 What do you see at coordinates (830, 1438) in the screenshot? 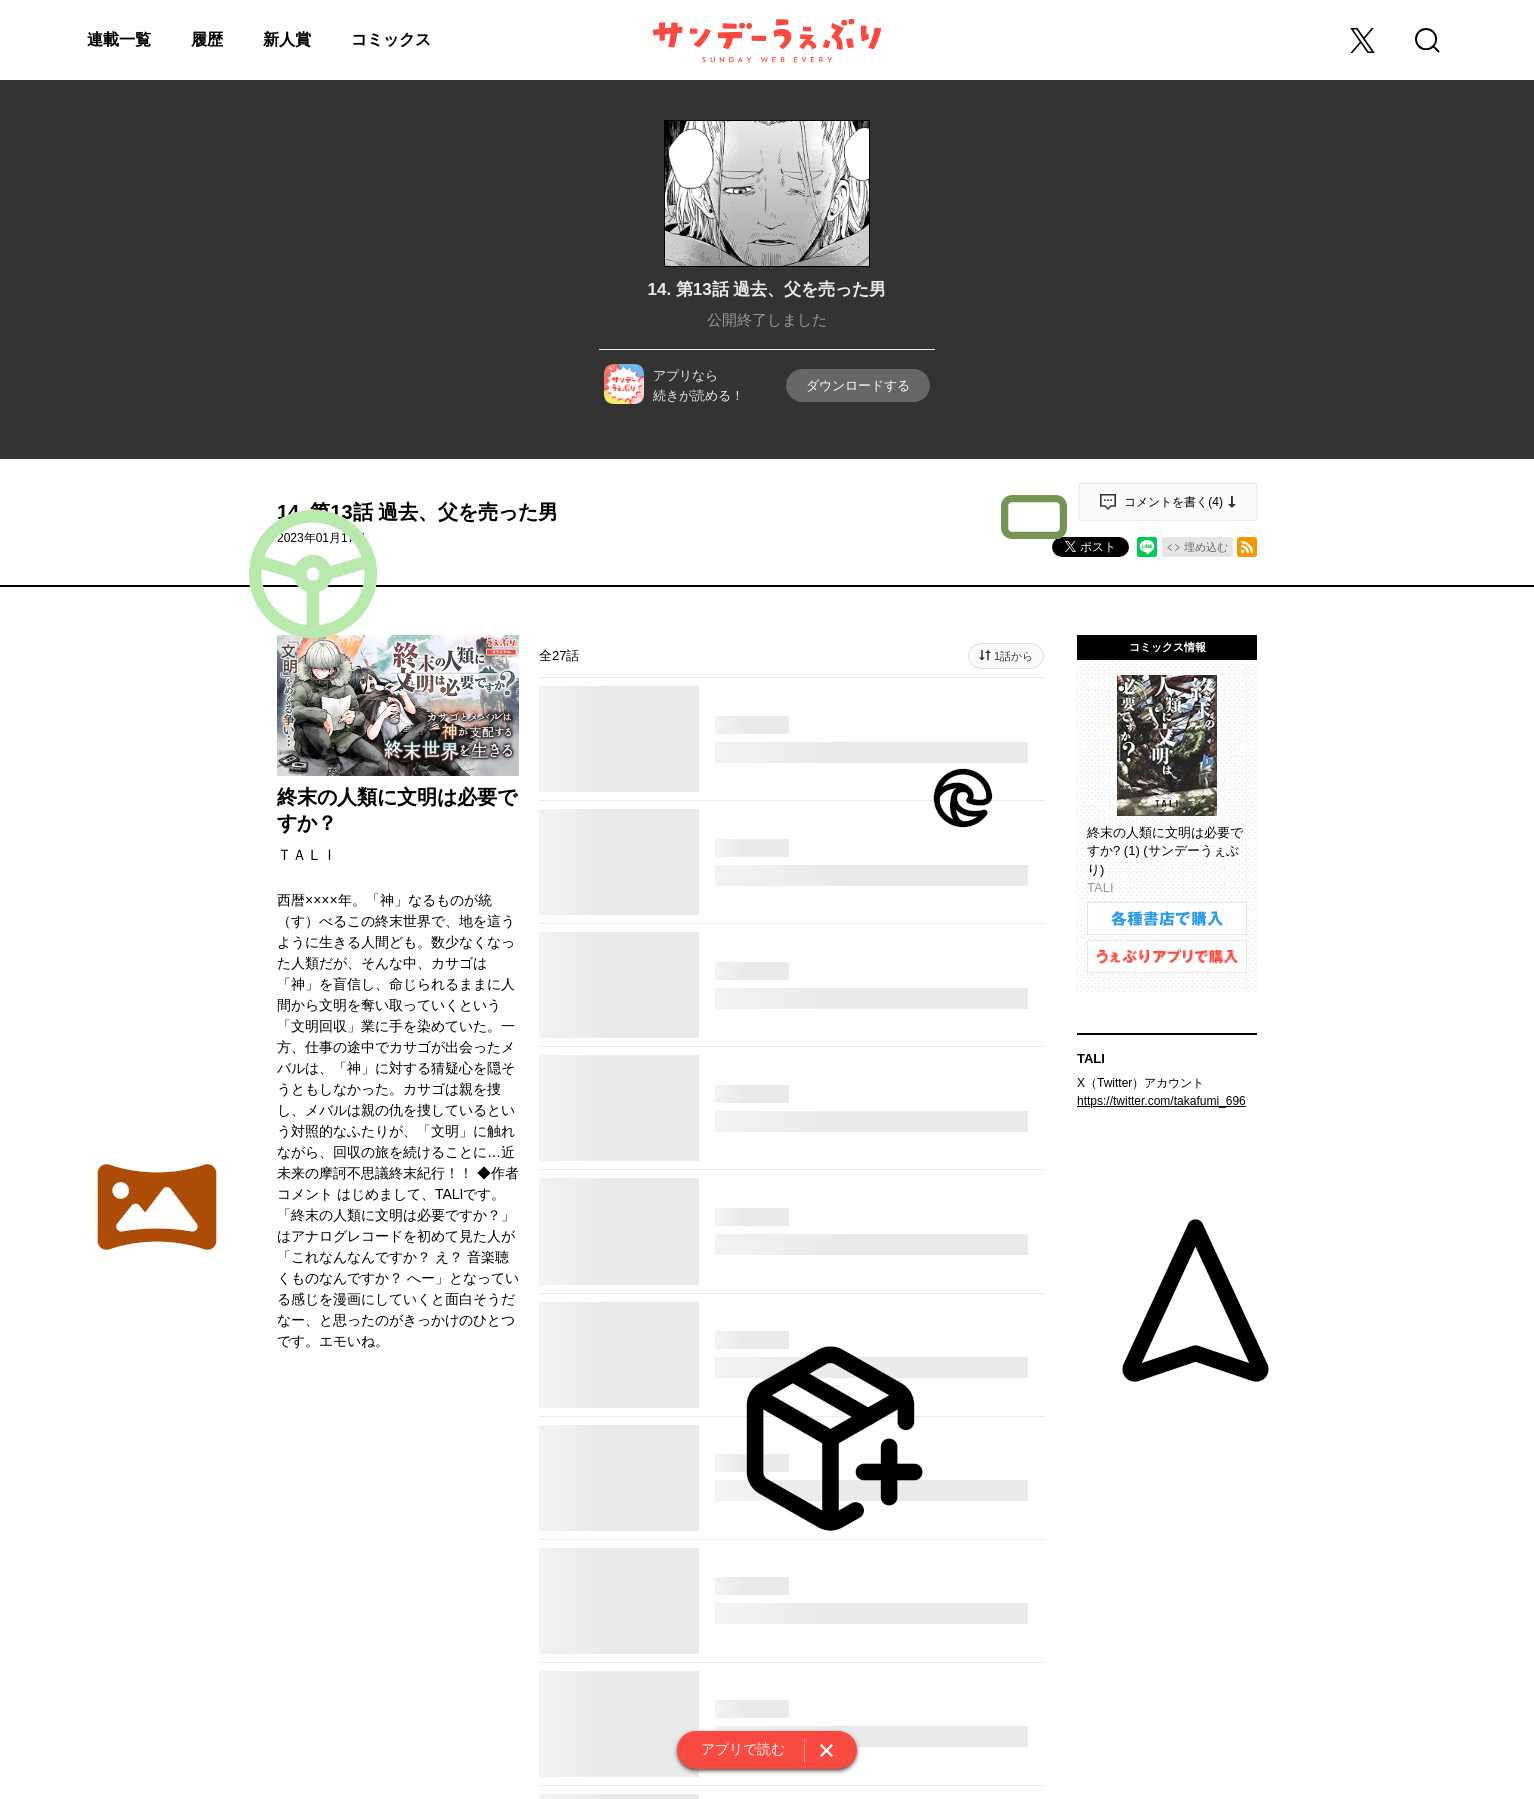
I see `add a new package or shipment` at bounding box center [830, 1438].